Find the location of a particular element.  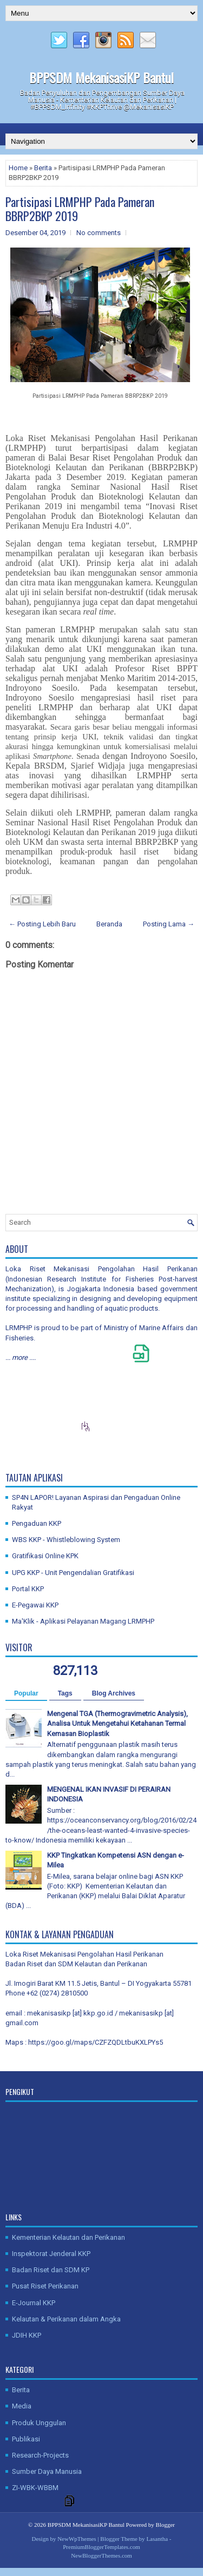

view all files is located at coordinates (69, 2501).